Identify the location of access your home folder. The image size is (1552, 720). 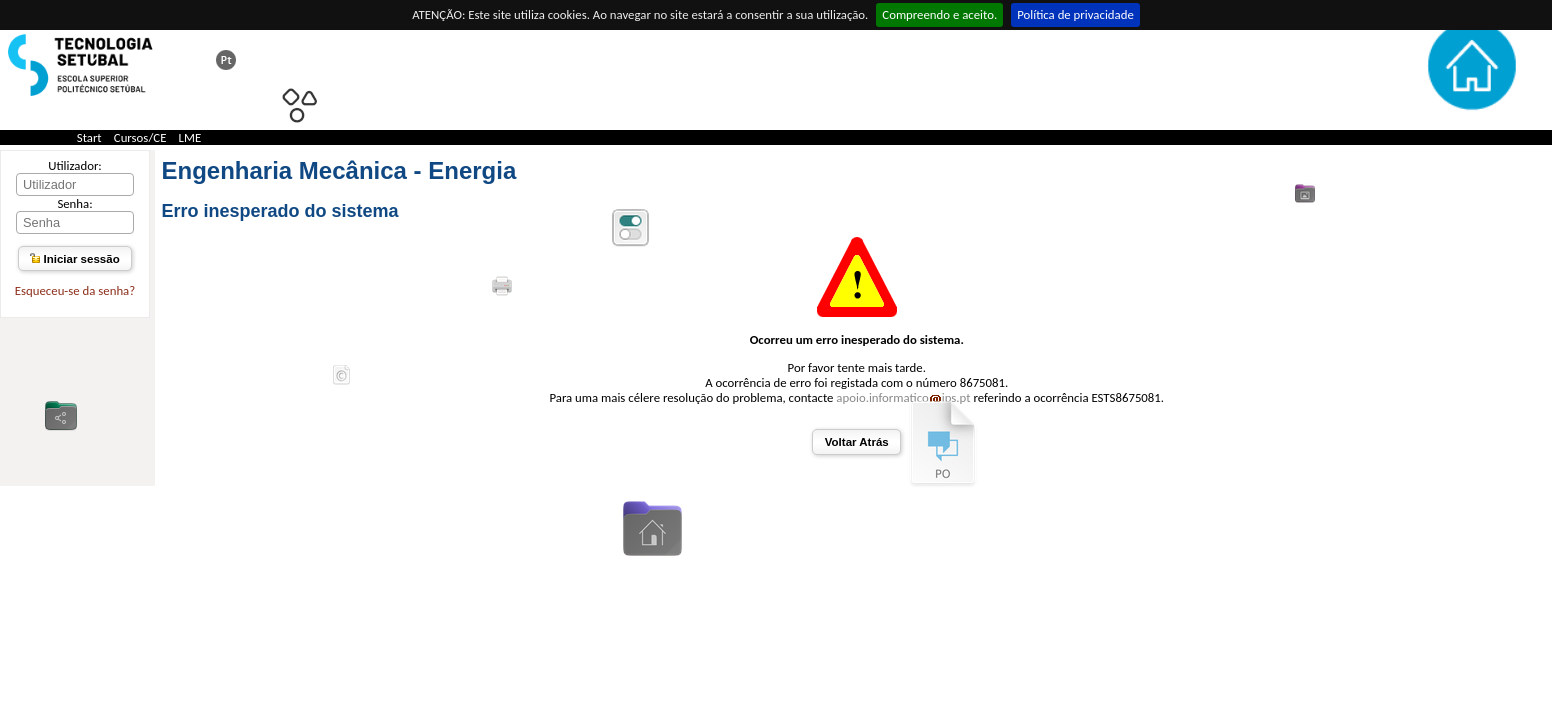
(652, 528).